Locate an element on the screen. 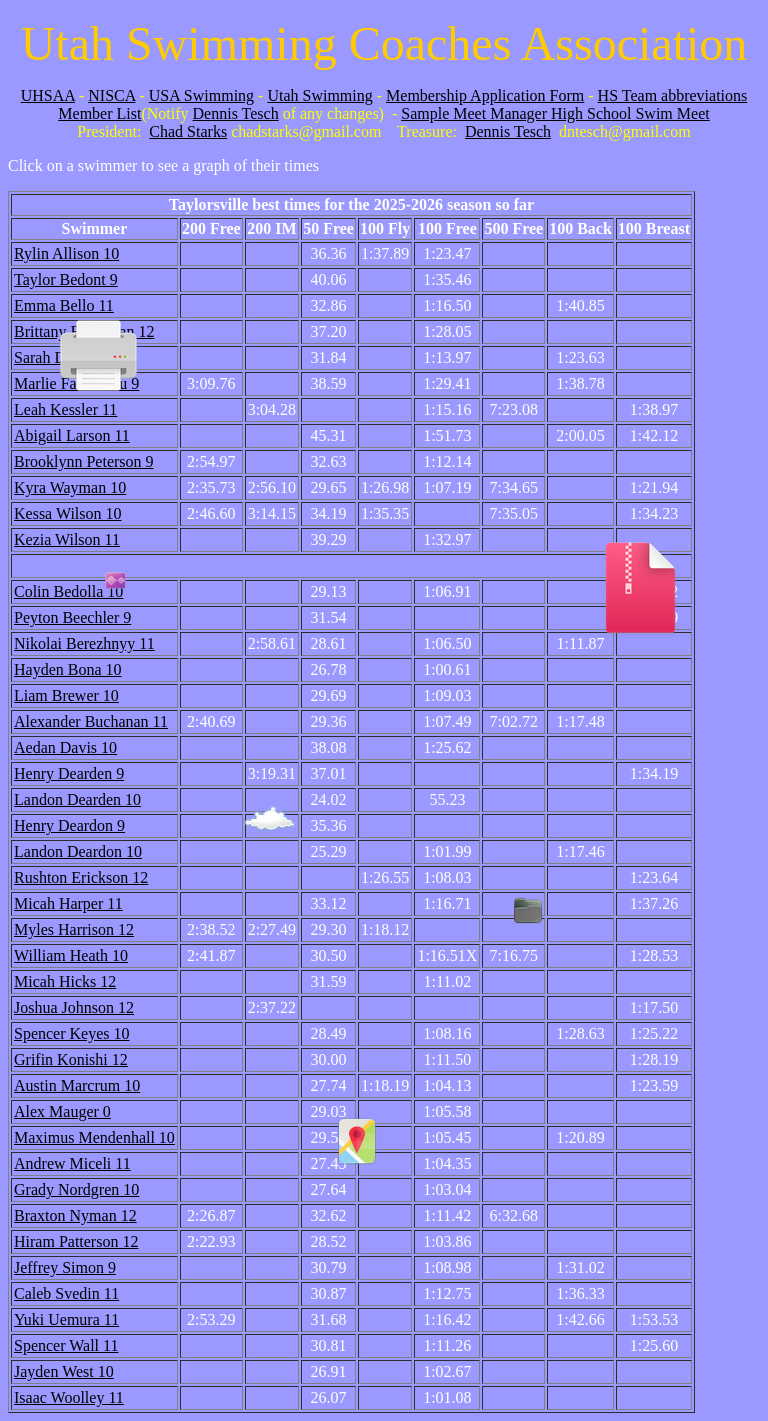 The height and width of the screenshot is (1421, 768). print current document or page is located at coordinates (98, 355).